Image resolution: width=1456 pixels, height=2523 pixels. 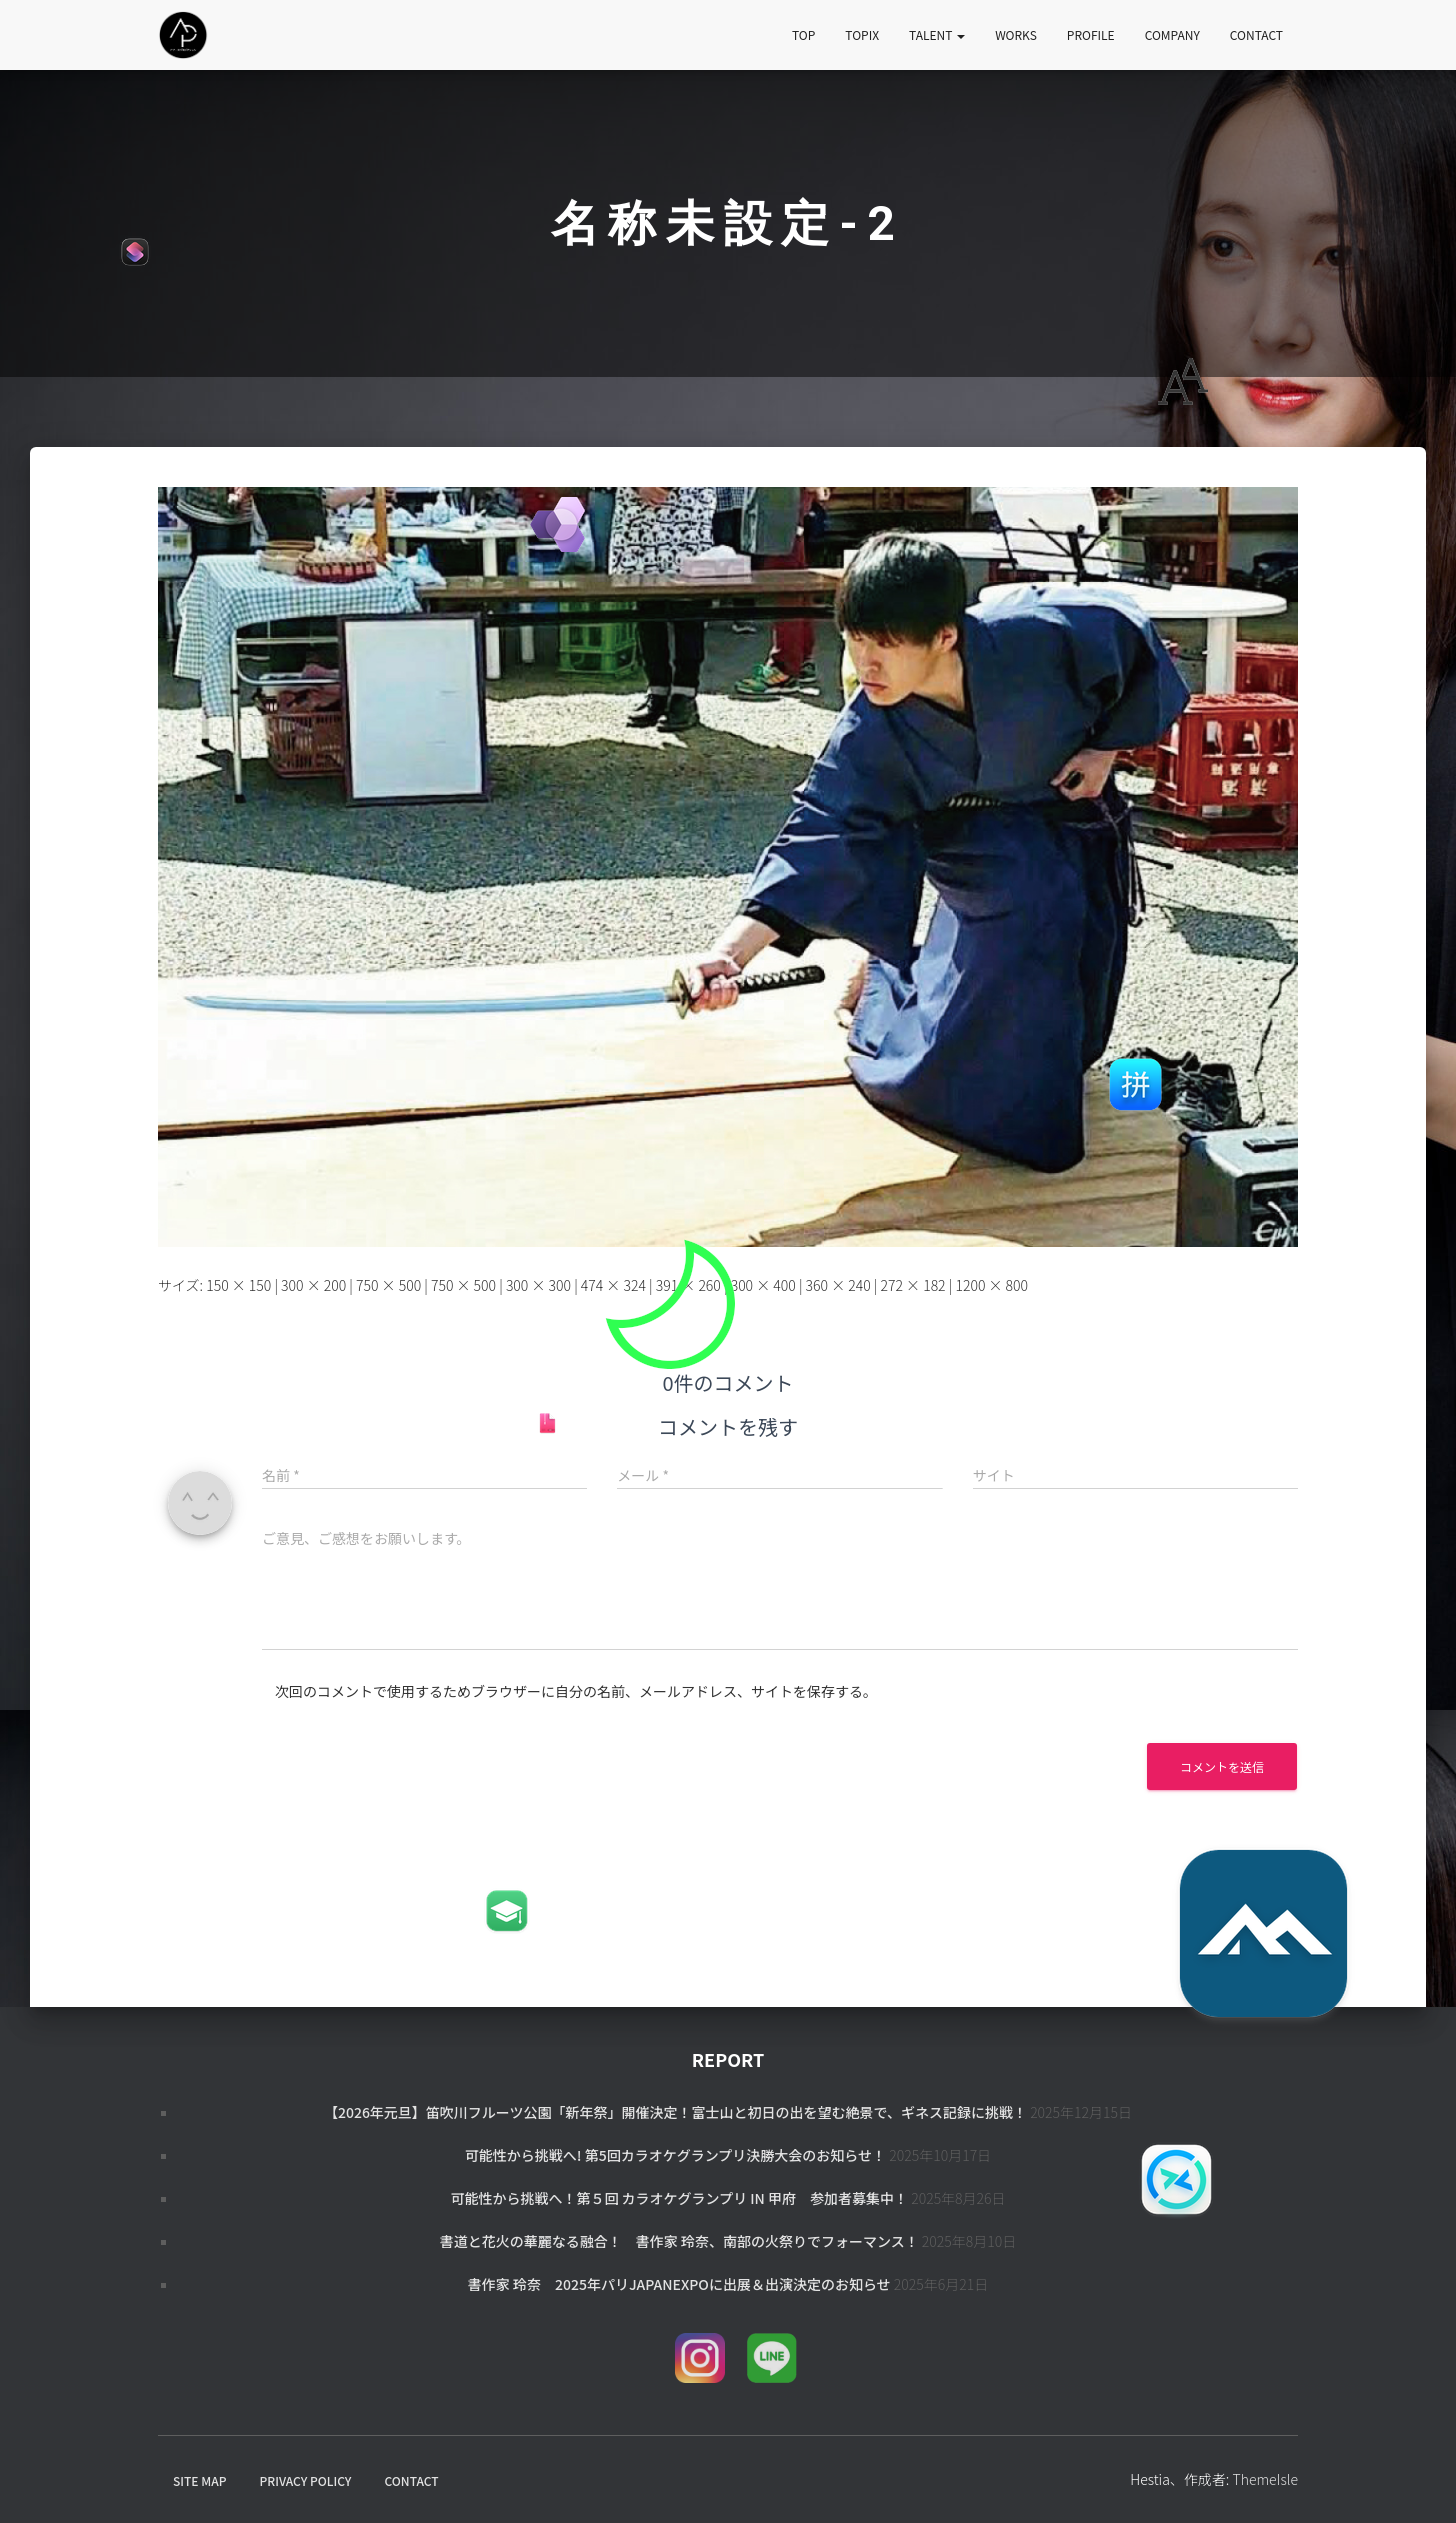 I want to click on launch remmina remote desktop client, so click(x=1176, y=2179).